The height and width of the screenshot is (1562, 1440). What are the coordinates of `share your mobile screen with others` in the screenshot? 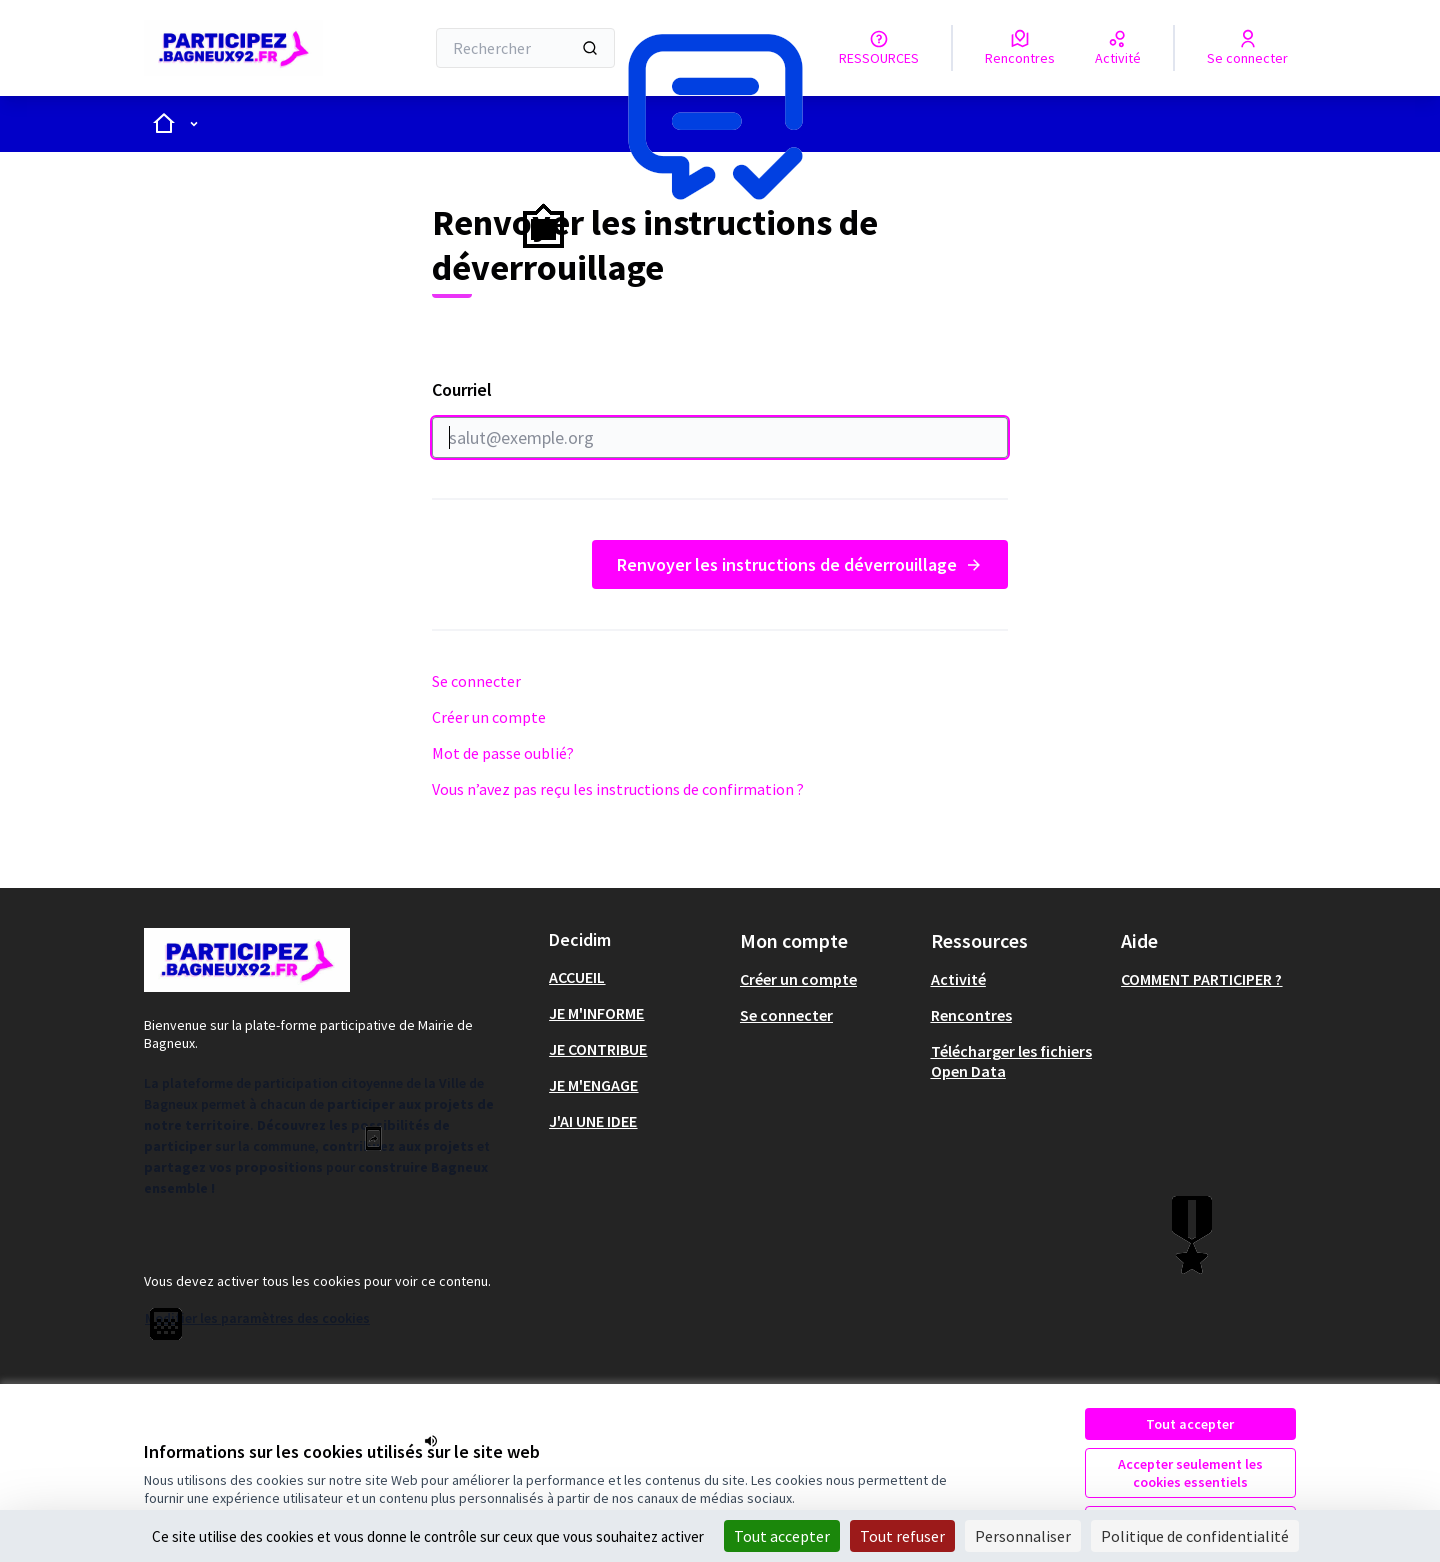 It's located at (373, 1138).